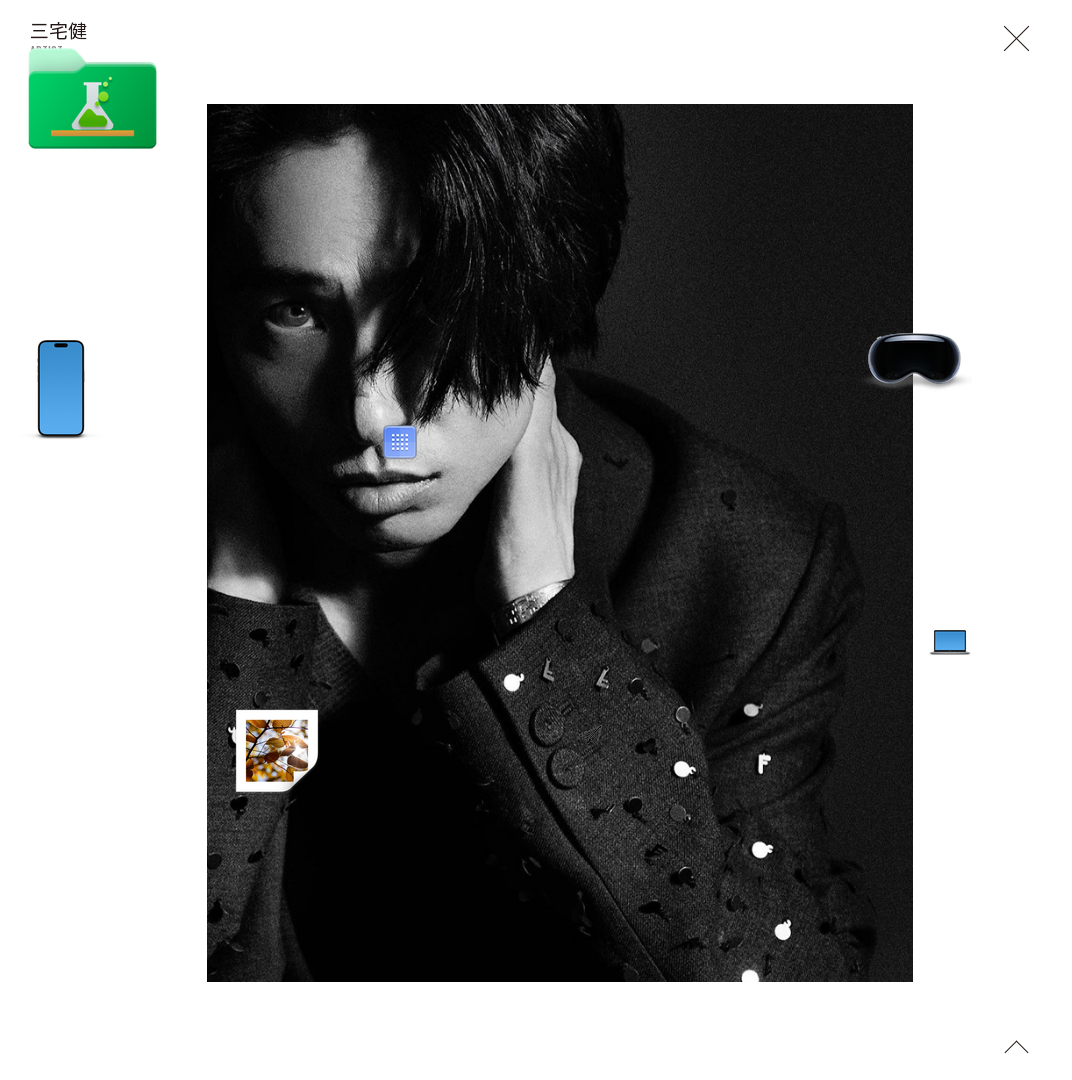 This screenshot has height=1080, width=1072. I want to click on iPhone 14 Pro device icon, so click(61, 390).